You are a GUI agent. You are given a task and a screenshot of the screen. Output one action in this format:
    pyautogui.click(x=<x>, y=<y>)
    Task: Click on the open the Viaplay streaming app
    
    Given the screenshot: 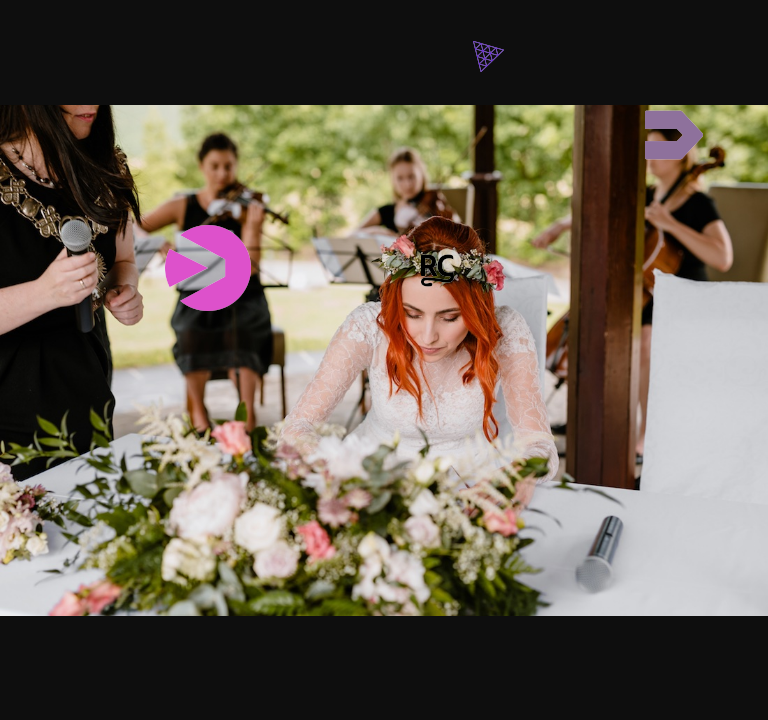 What is the action you would take?
    pyautogui.click(x=208, y=268)
    